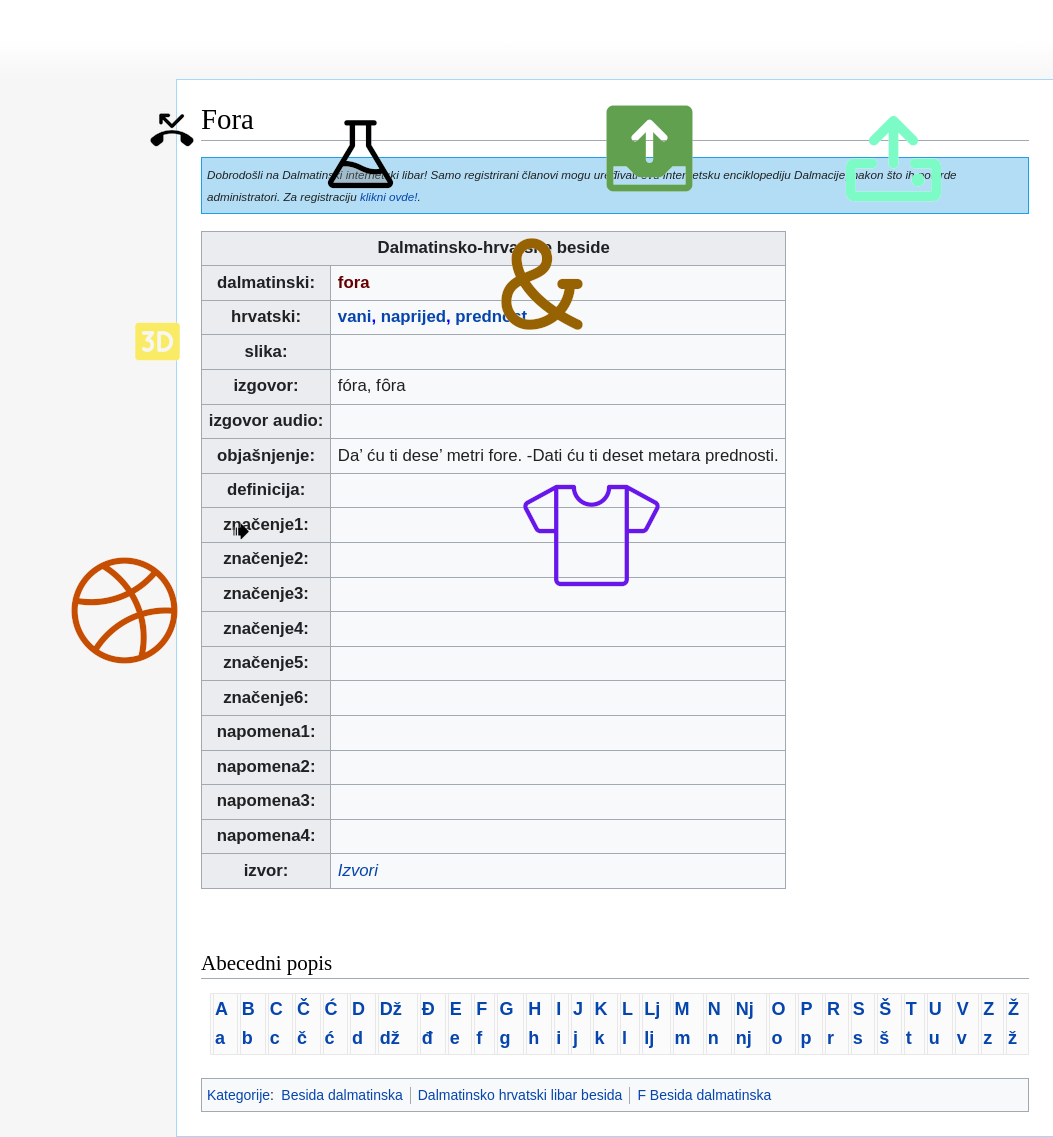  What do you see at coordinates (893, 163) in the screenshot?
I see `upload a file or document` at bounding box center [893, 163].